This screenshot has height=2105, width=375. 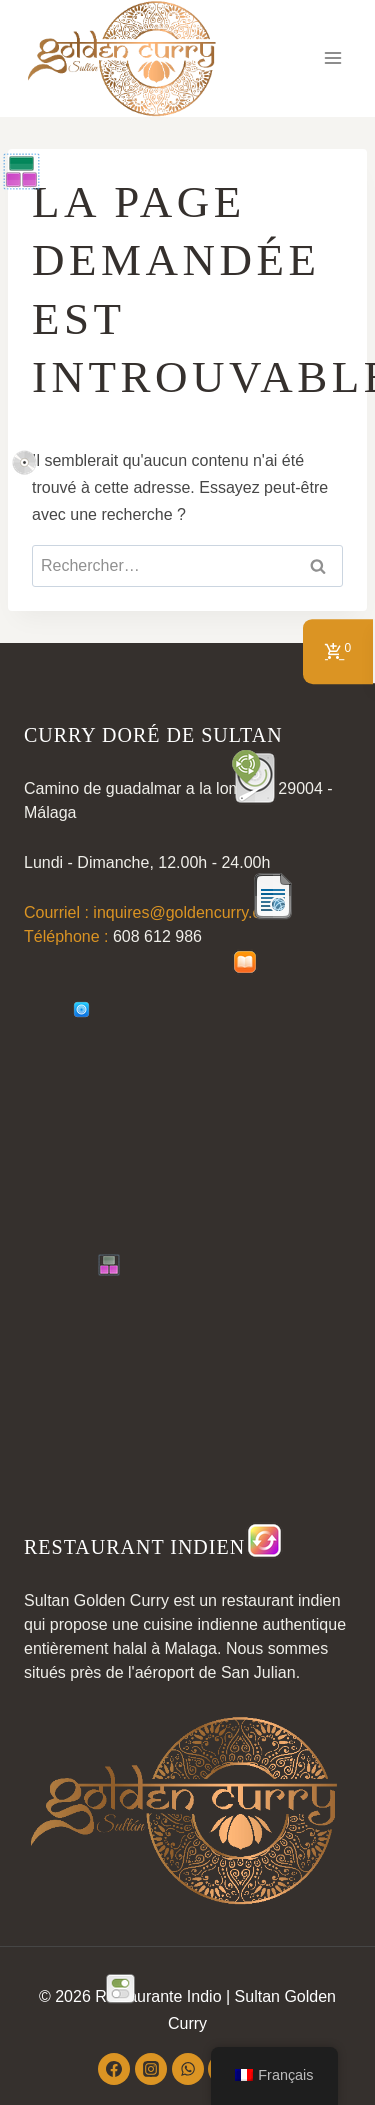 I want to click on access DVD-RAM drive or disc contents, so click(x=24, y=462).